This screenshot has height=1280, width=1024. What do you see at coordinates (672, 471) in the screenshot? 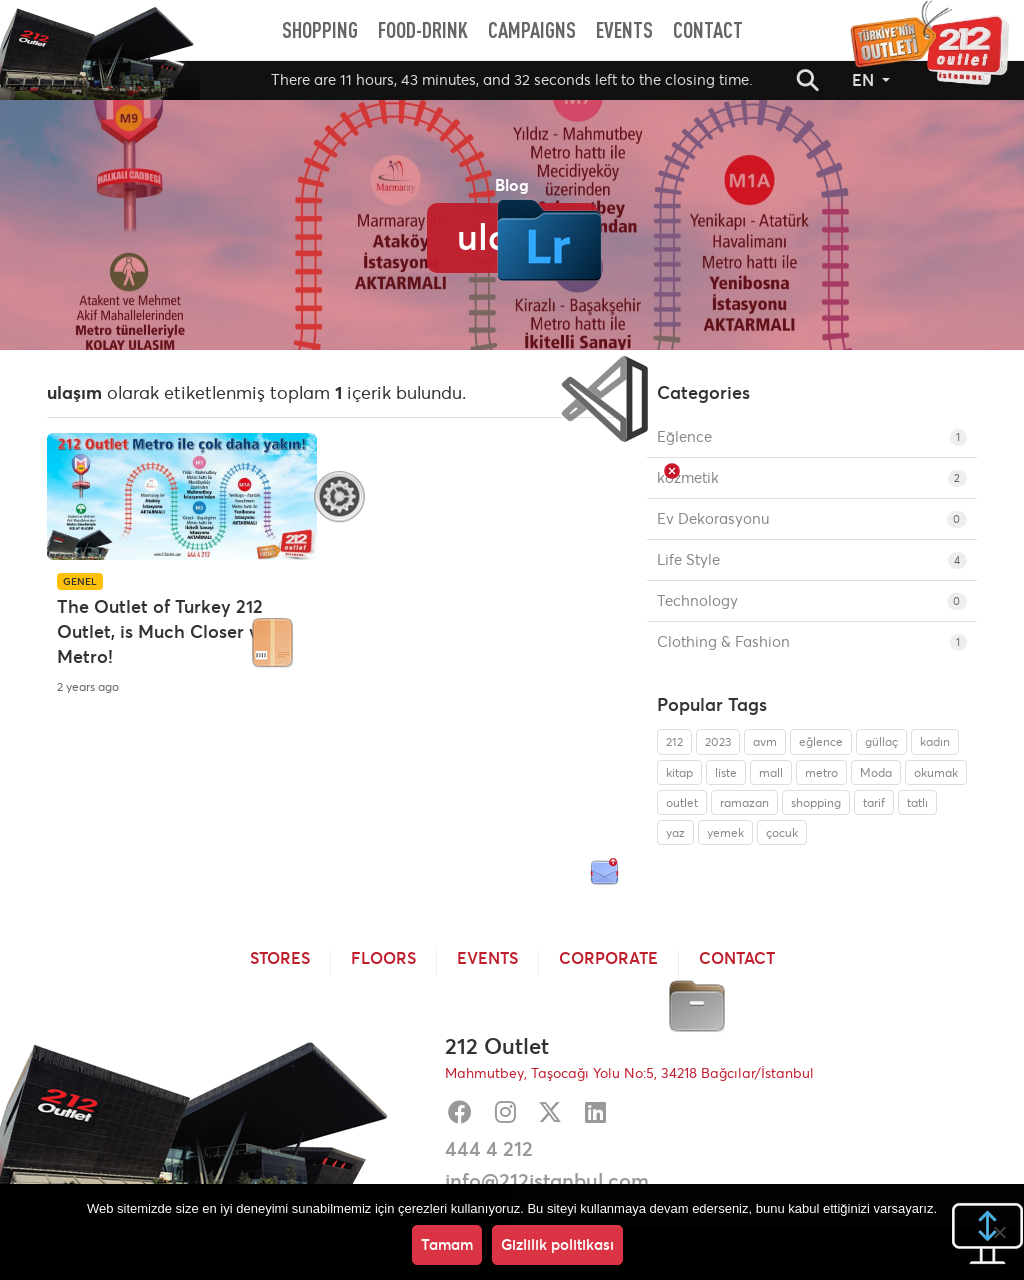
I see `cancel or close the current action` at bounding box center [672, 471].